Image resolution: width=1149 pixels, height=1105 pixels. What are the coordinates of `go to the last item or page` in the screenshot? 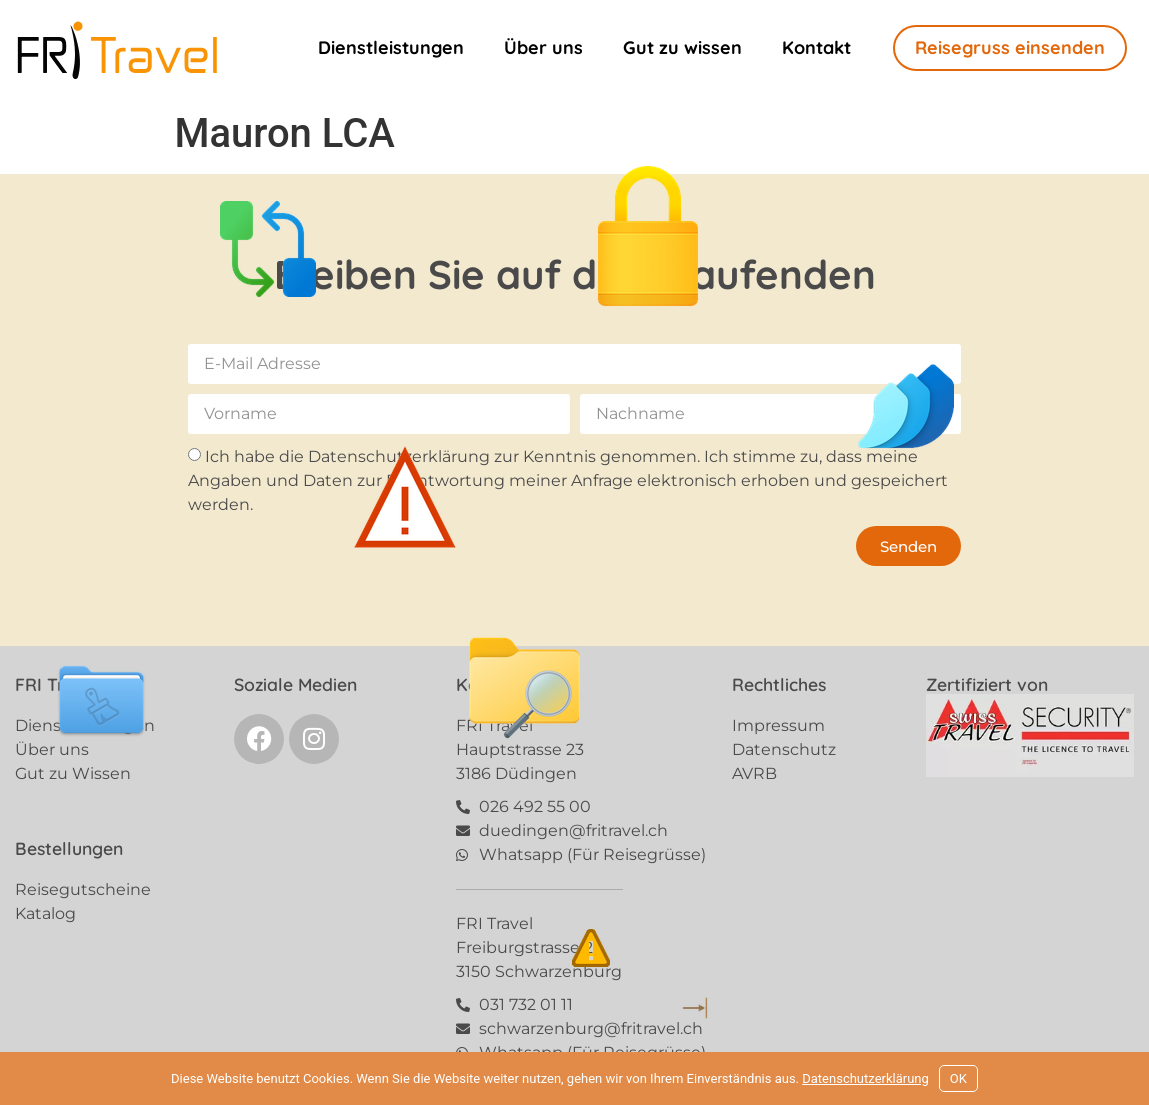 It's located at (695, 1008).